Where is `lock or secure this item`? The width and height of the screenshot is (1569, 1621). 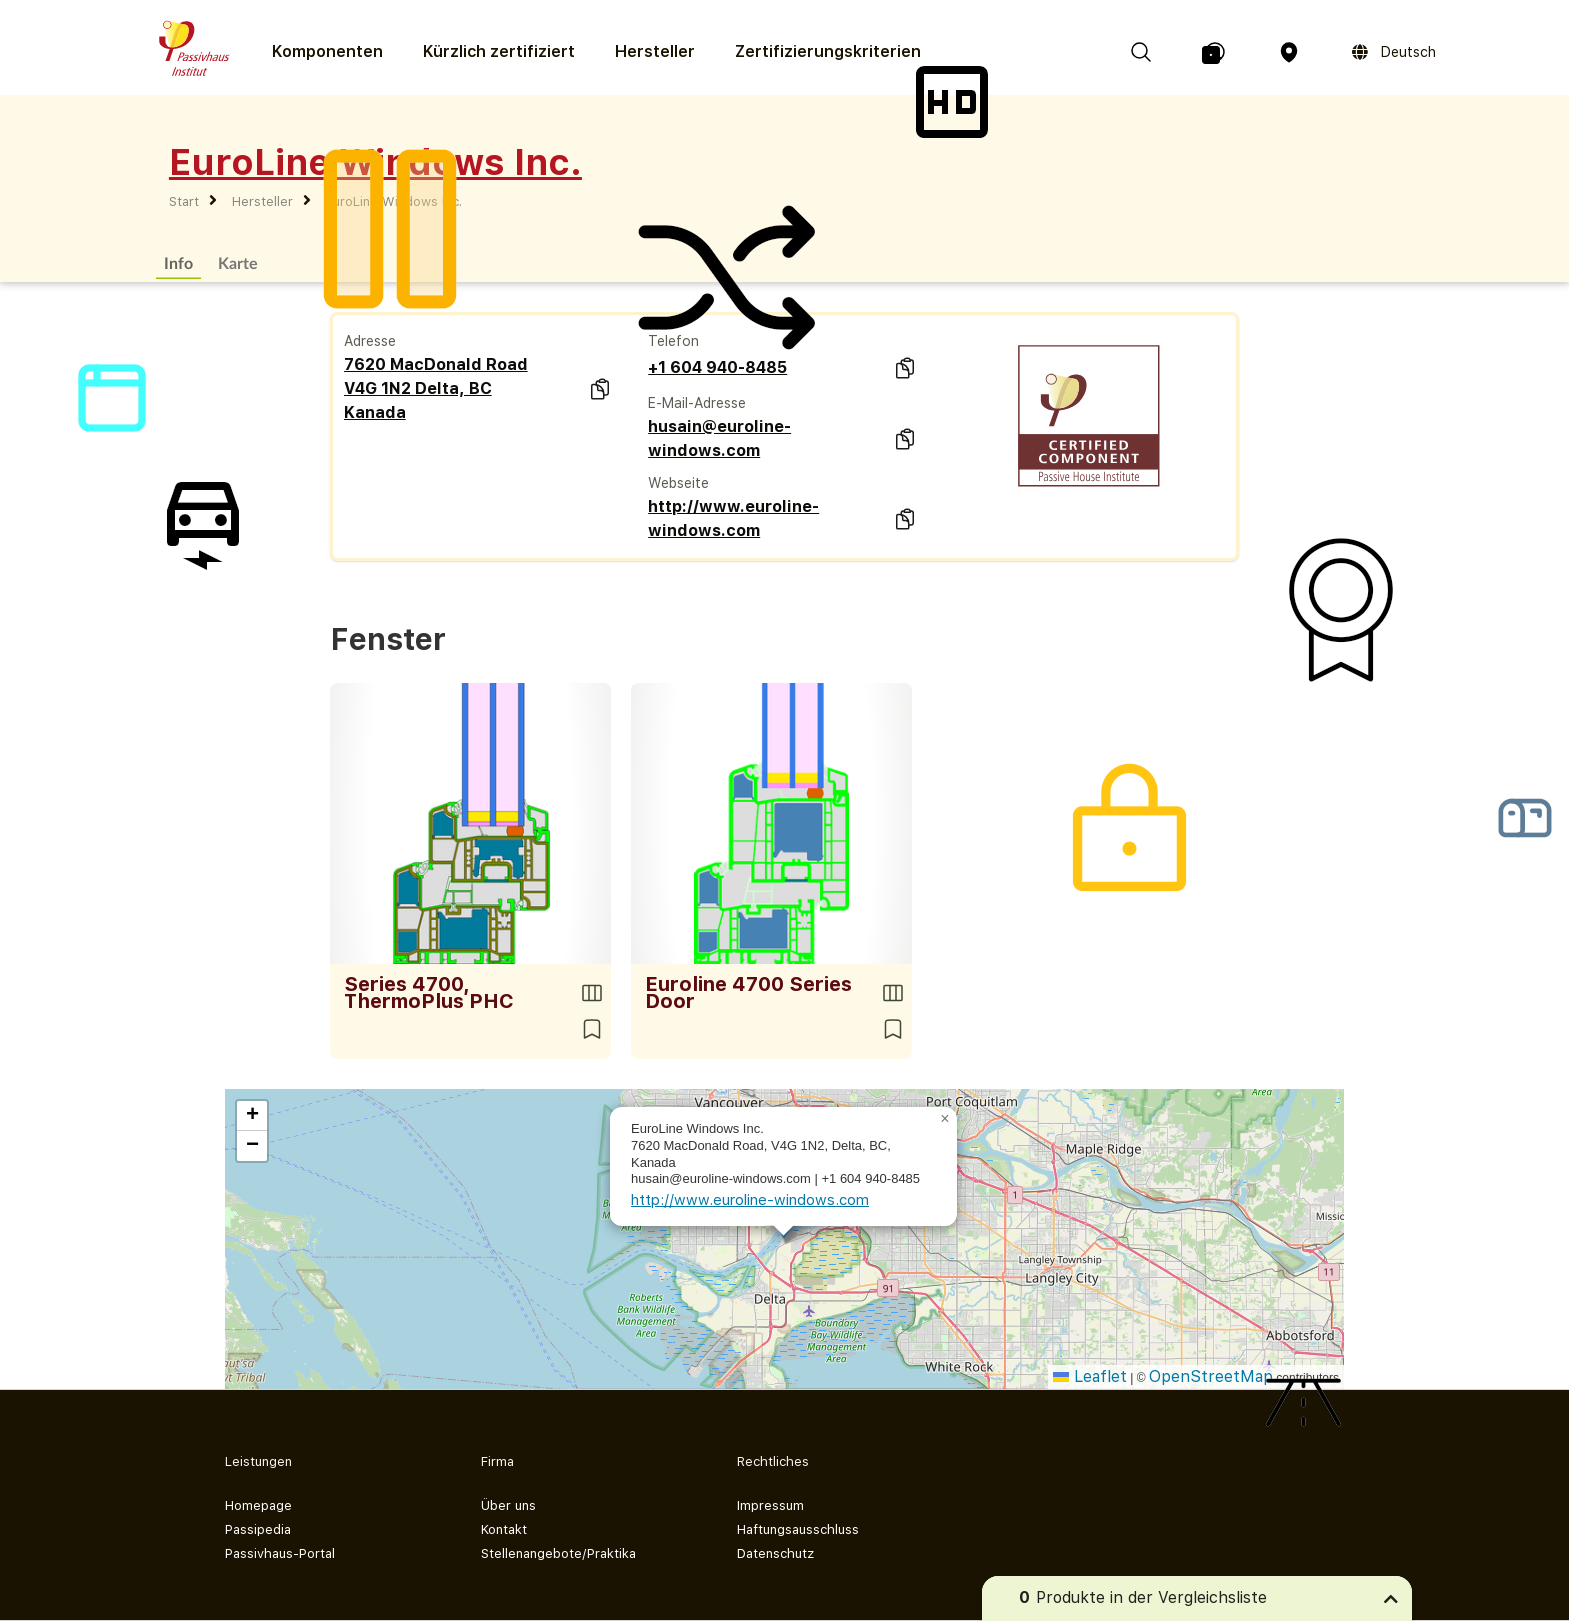
lock or secure this item is located at coordinates (1129, 834).